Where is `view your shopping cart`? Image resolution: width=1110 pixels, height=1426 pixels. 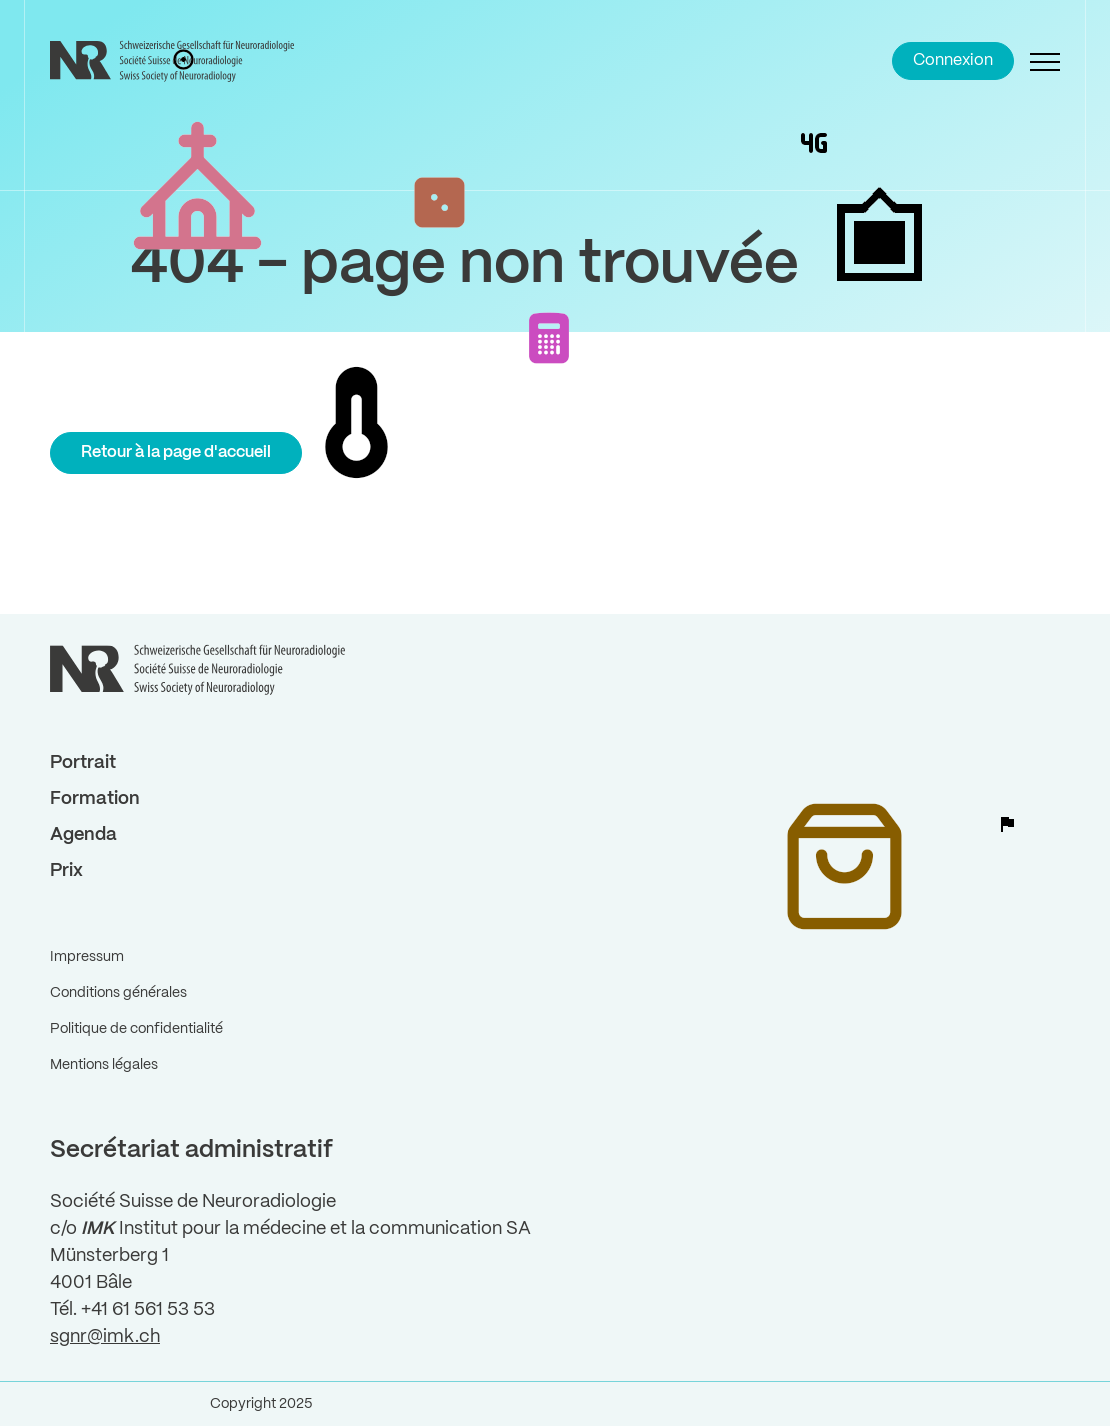
view your shopping cart is located at coordinates (844, 866).